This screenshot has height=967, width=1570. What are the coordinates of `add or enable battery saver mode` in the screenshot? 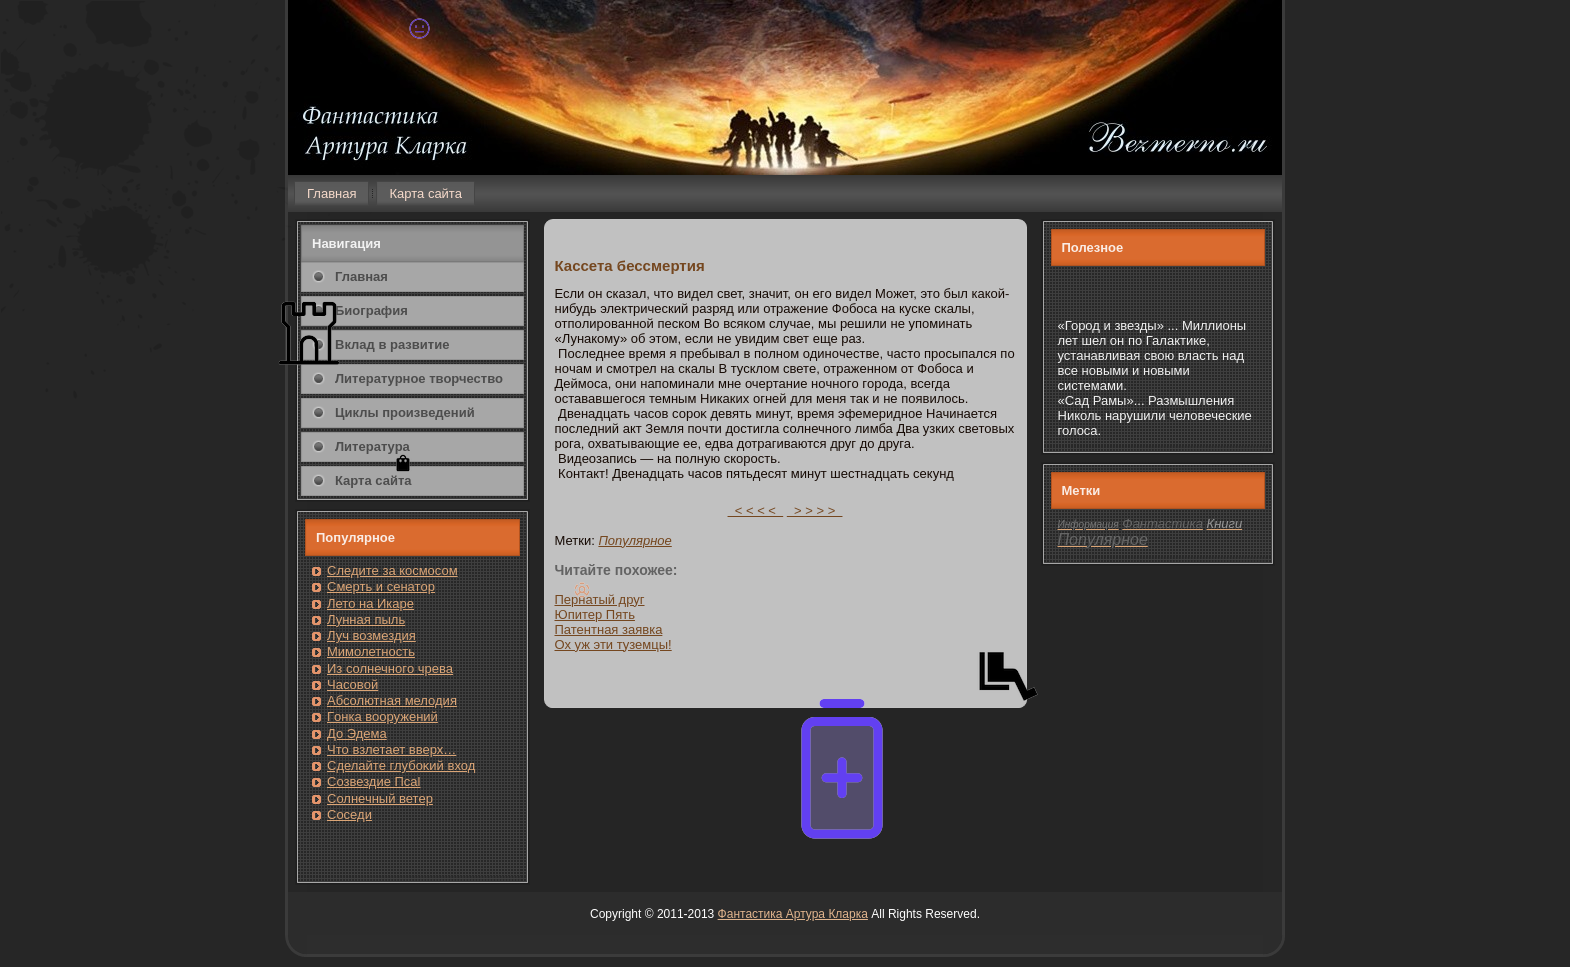 It's located at (842, 771).